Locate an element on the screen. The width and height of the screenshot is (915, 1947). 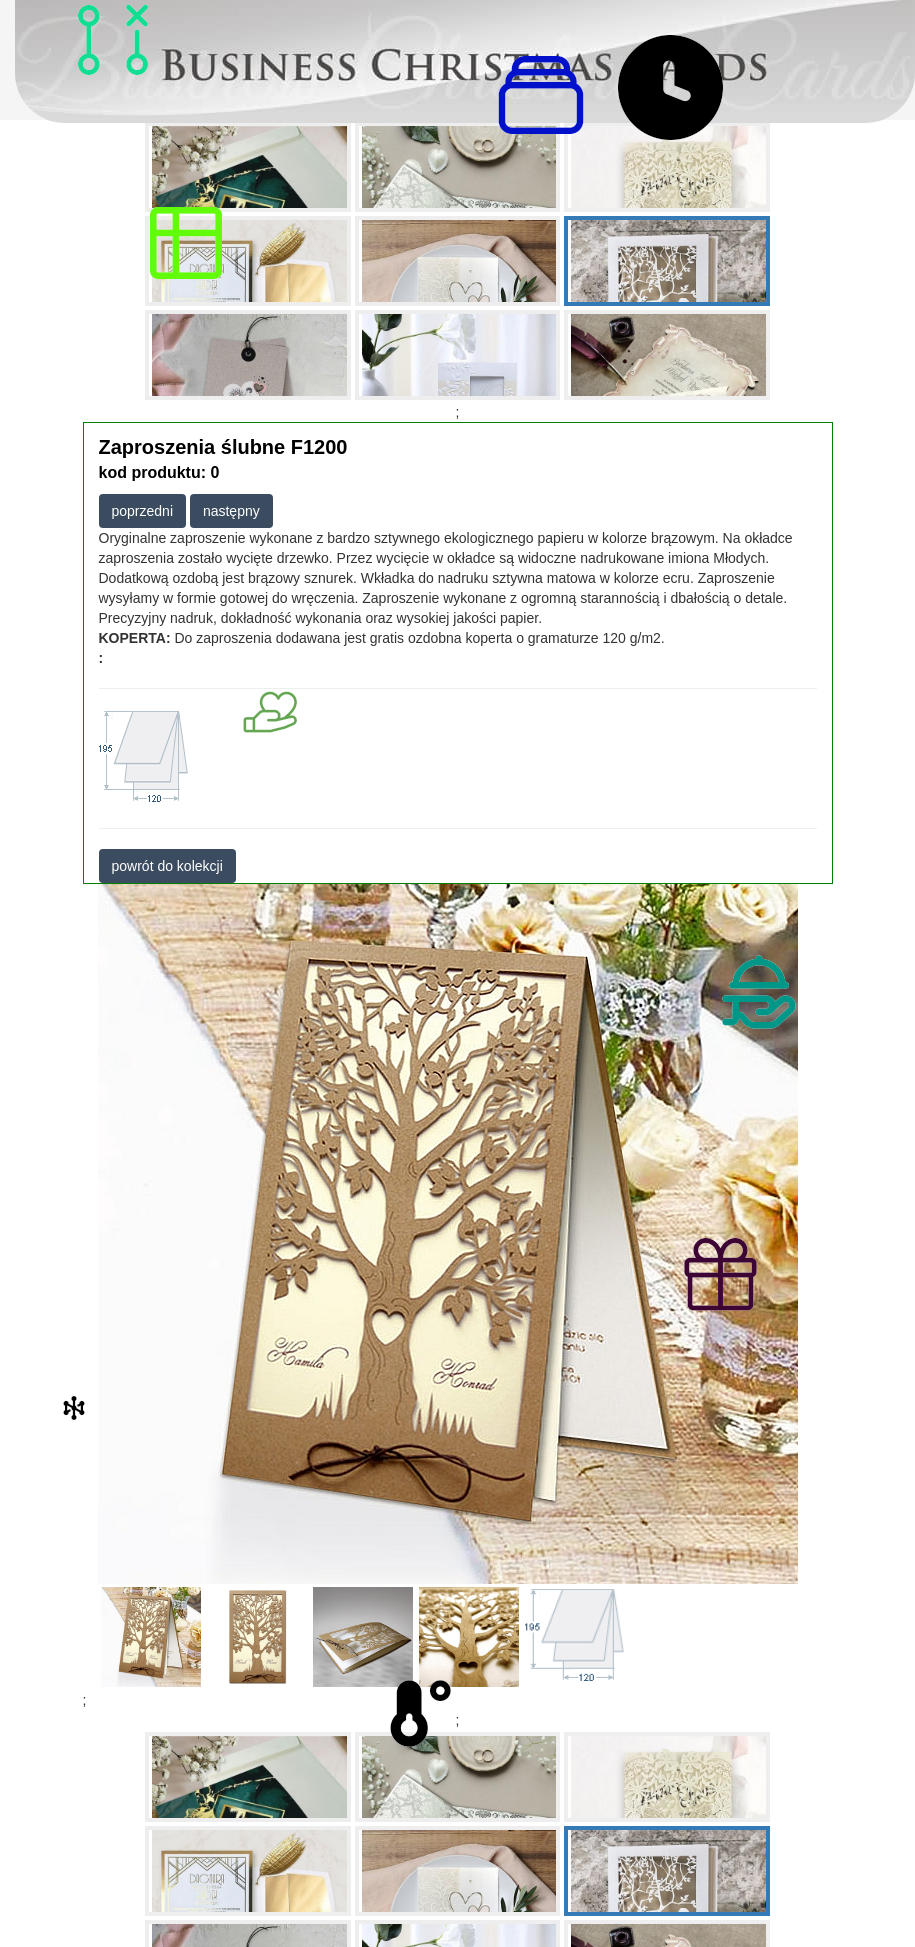
view time or clock settings is located at coordinates (670, 87).